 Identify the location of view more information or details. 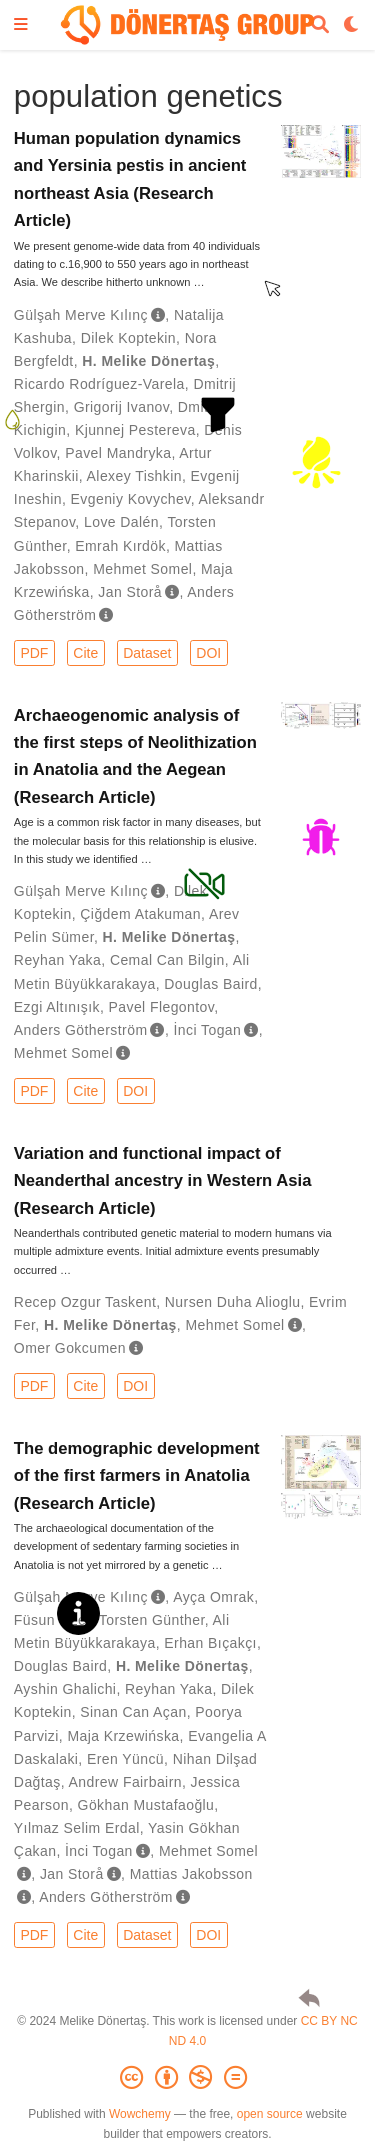
(78, 1613).